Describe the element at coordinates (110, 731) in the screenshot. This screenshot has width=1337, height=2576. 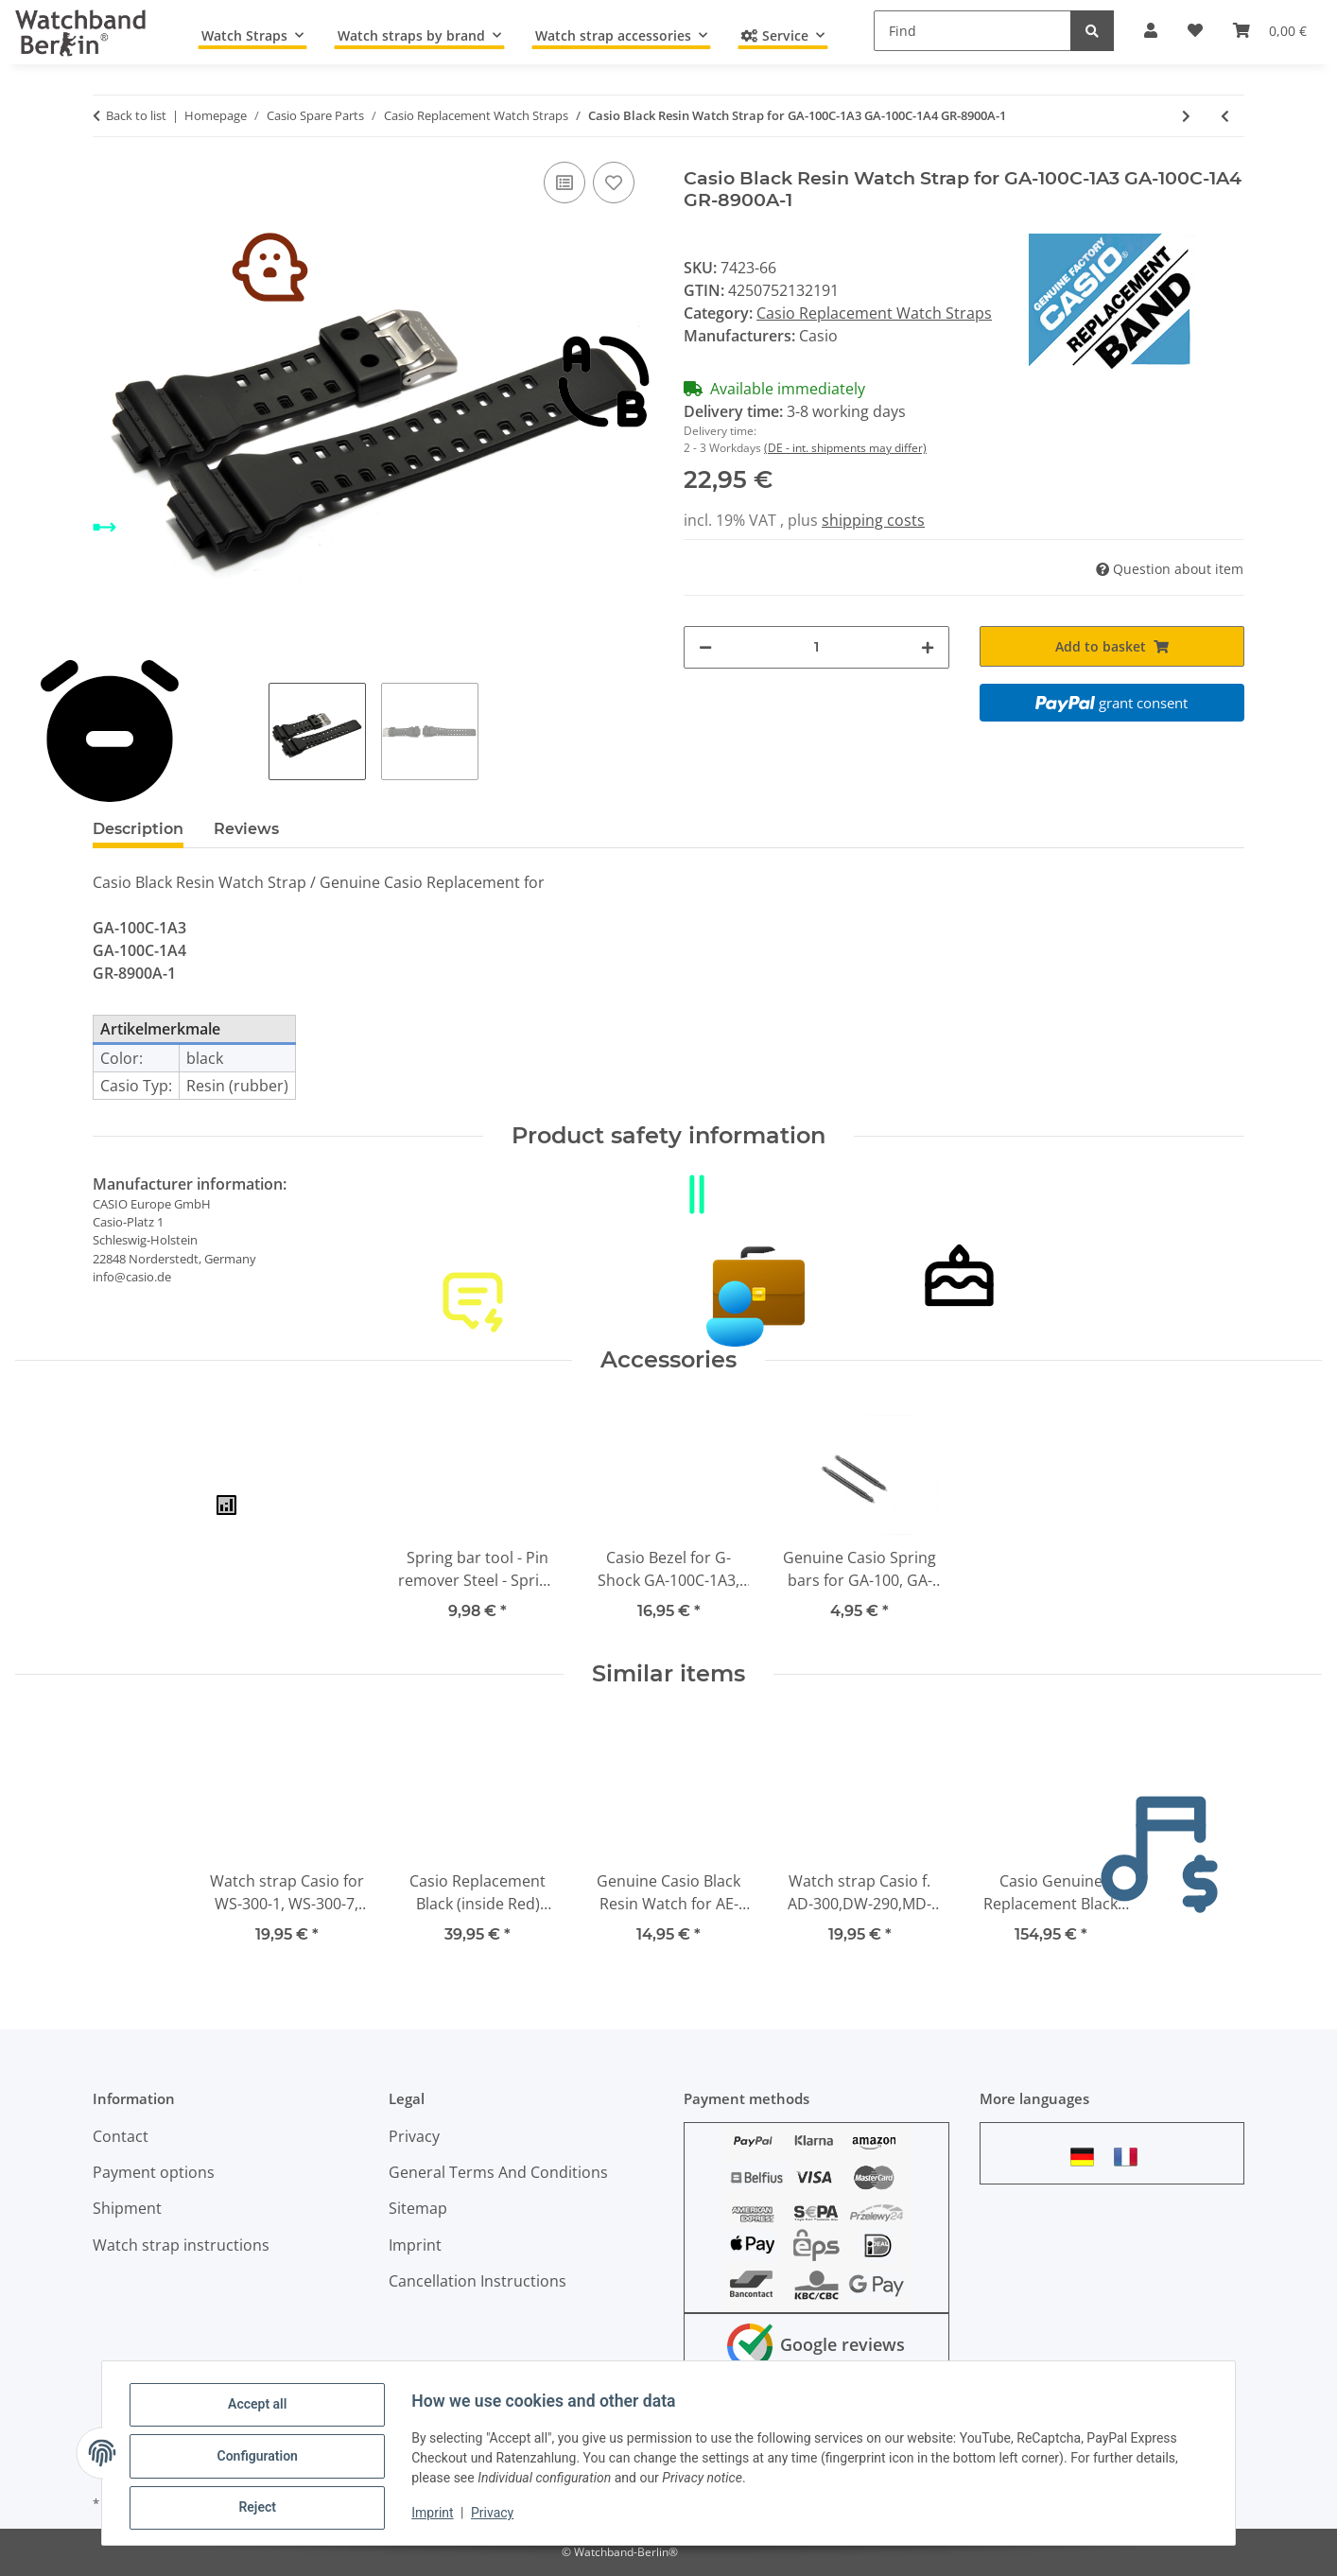
I see `remove or delete an alarm` at that location.